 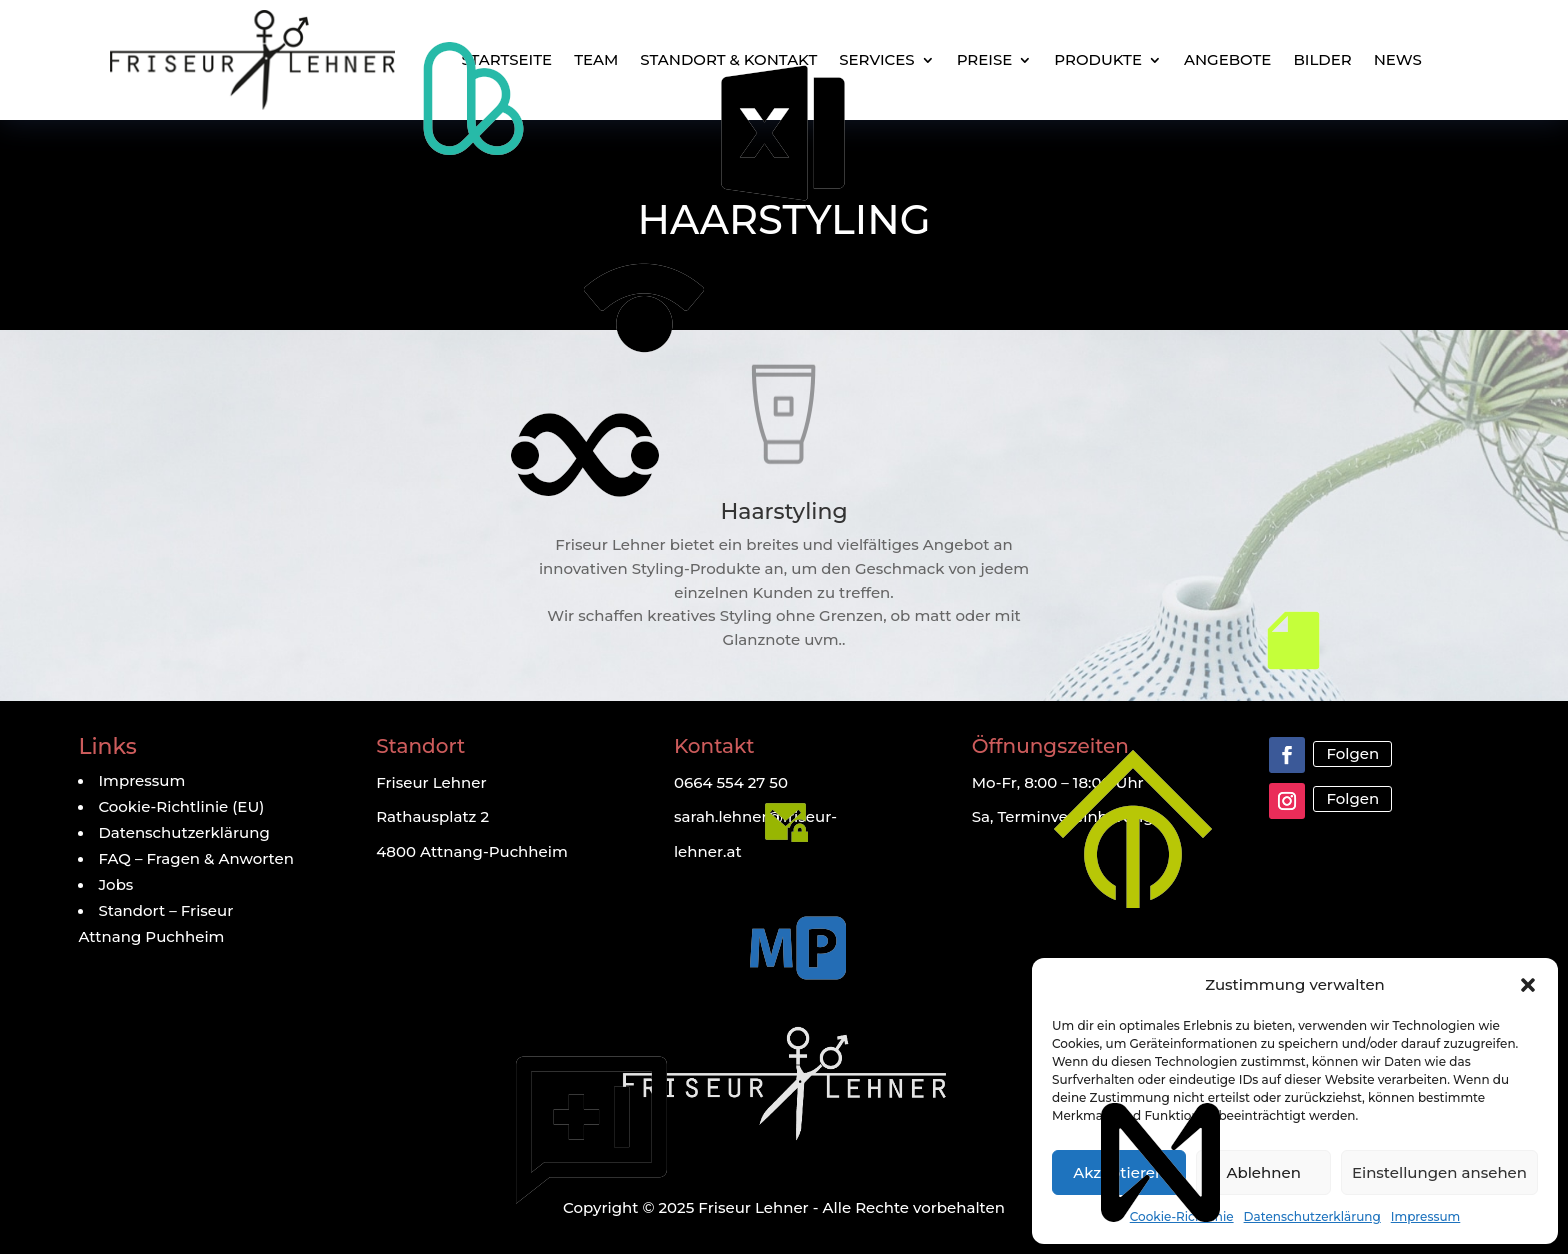 What do you see at coordinates (591, 1124) in the screenshot?
I see `add a follow-up message to a conversation` at bounding box center [591, 1124].